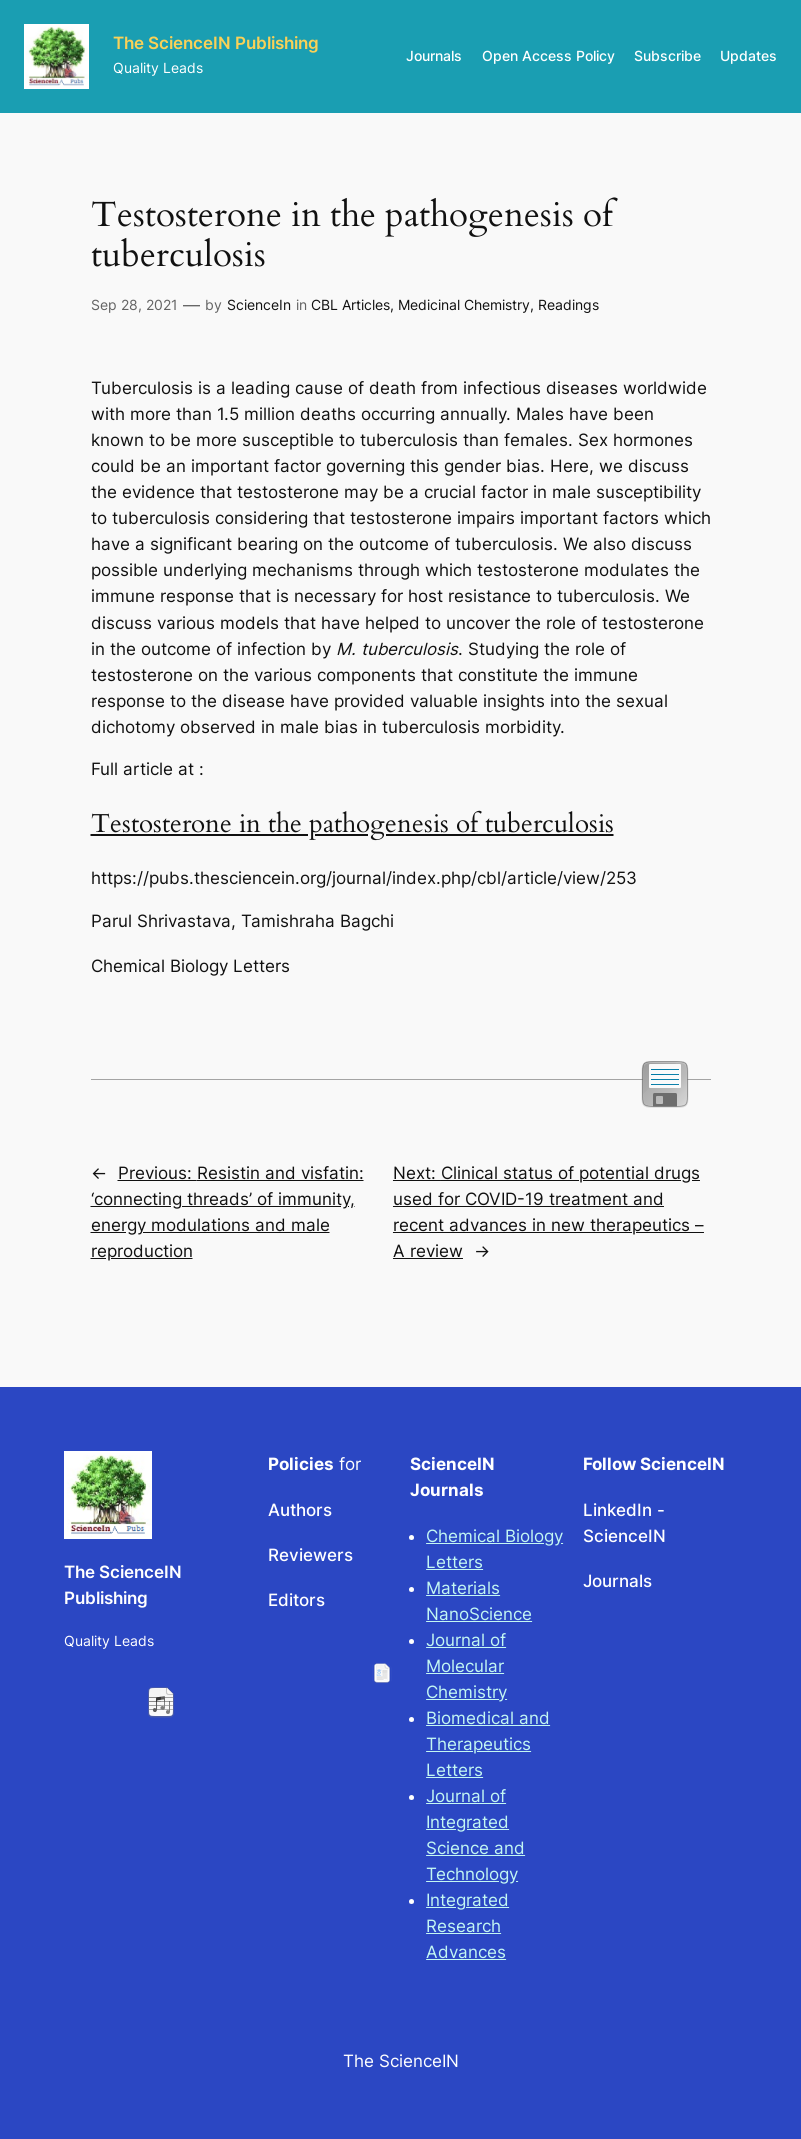 This screenshot has height=2139, width=801. I want to click on open a Hangul Word Processor (.hwp) document, so click(382, 1673).